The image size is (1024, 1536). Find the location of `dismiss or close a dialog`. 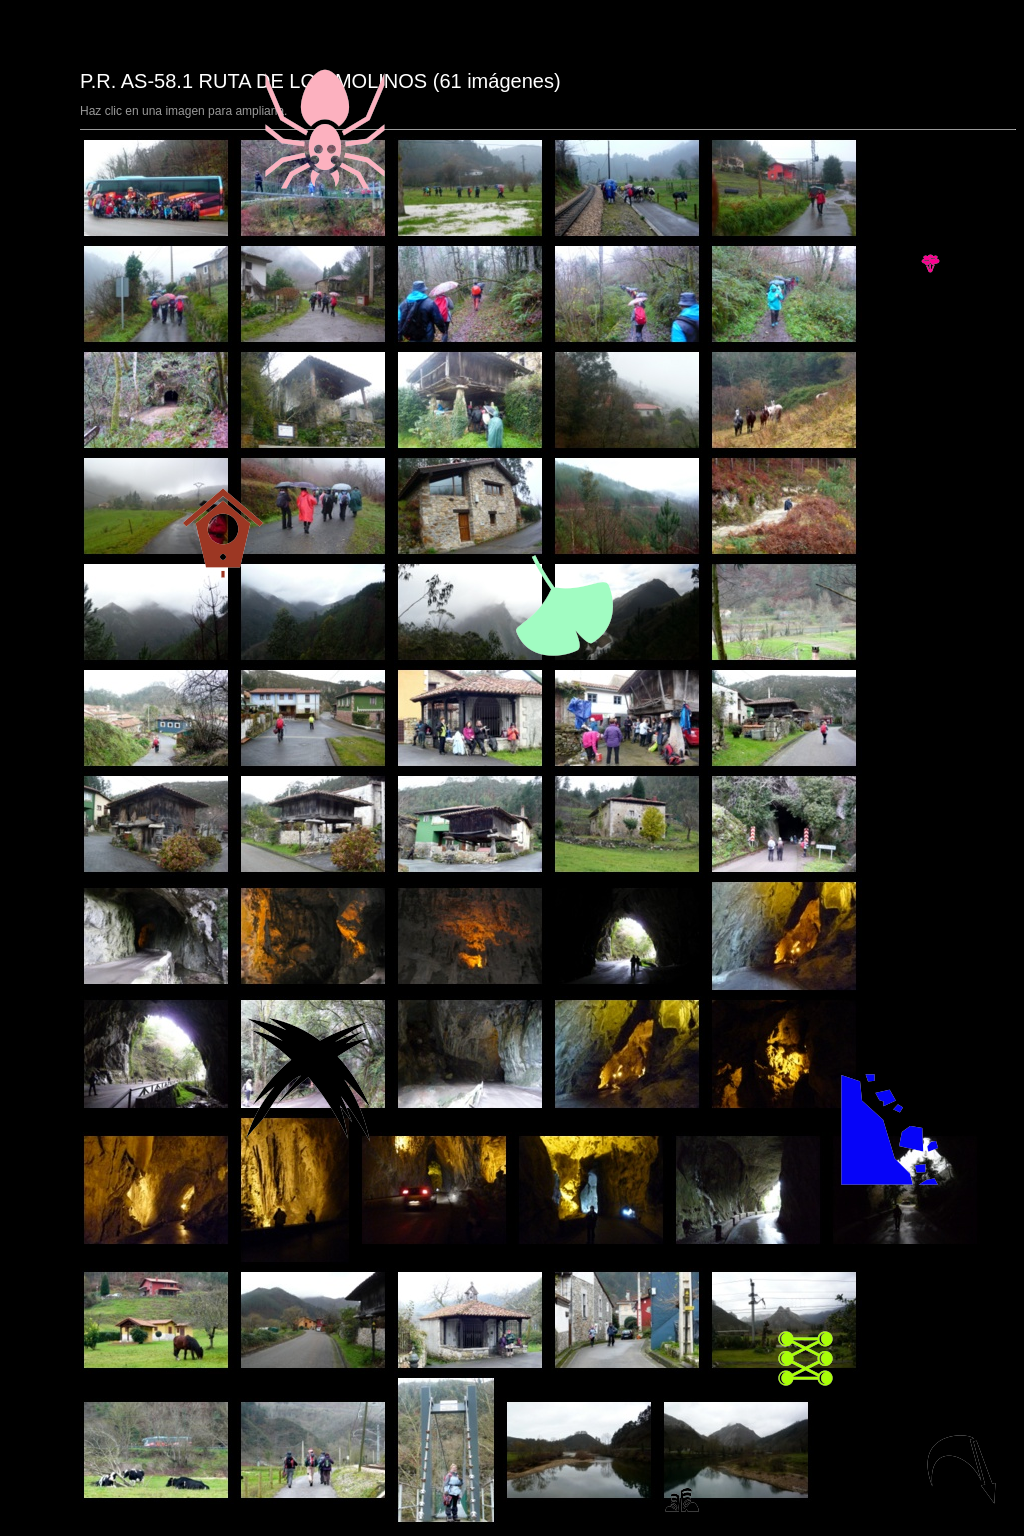

dismiss or close a dialog is located at coordinates (307, 1079).